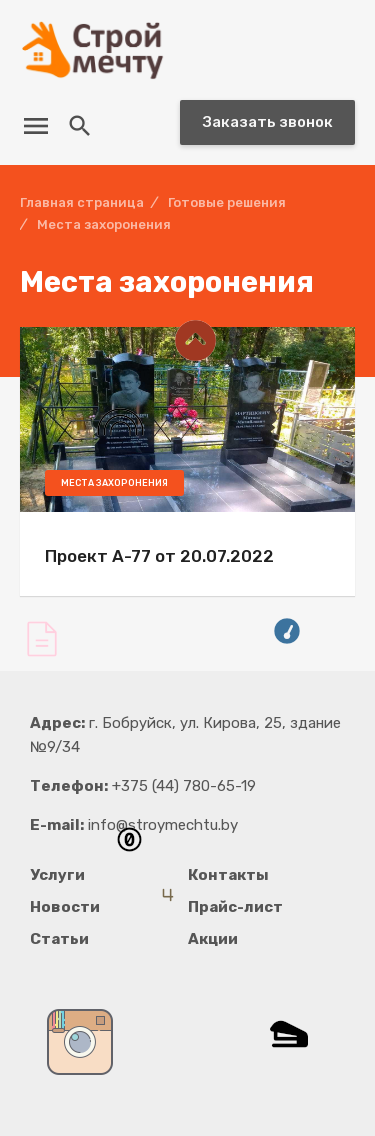 The image size is (375, 1136). What do you see at coordinates (168, 895) in the screenshot?
I see `numeric indicator showing the number four` at bounding box center [168, 895].